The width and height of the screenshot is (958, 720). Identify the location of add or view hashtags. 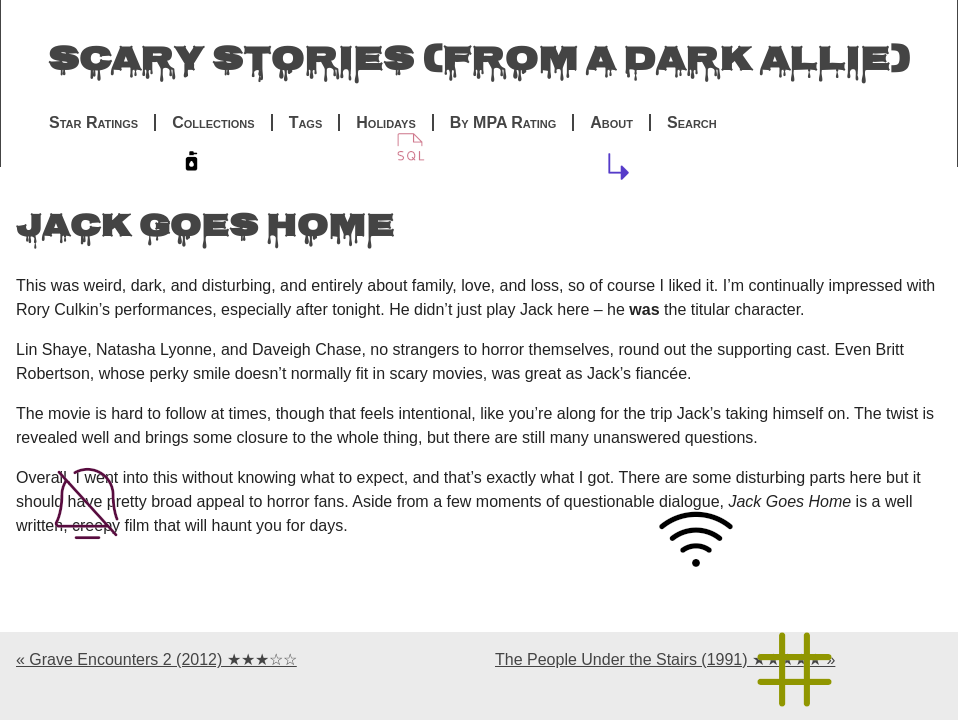
(794, 669).